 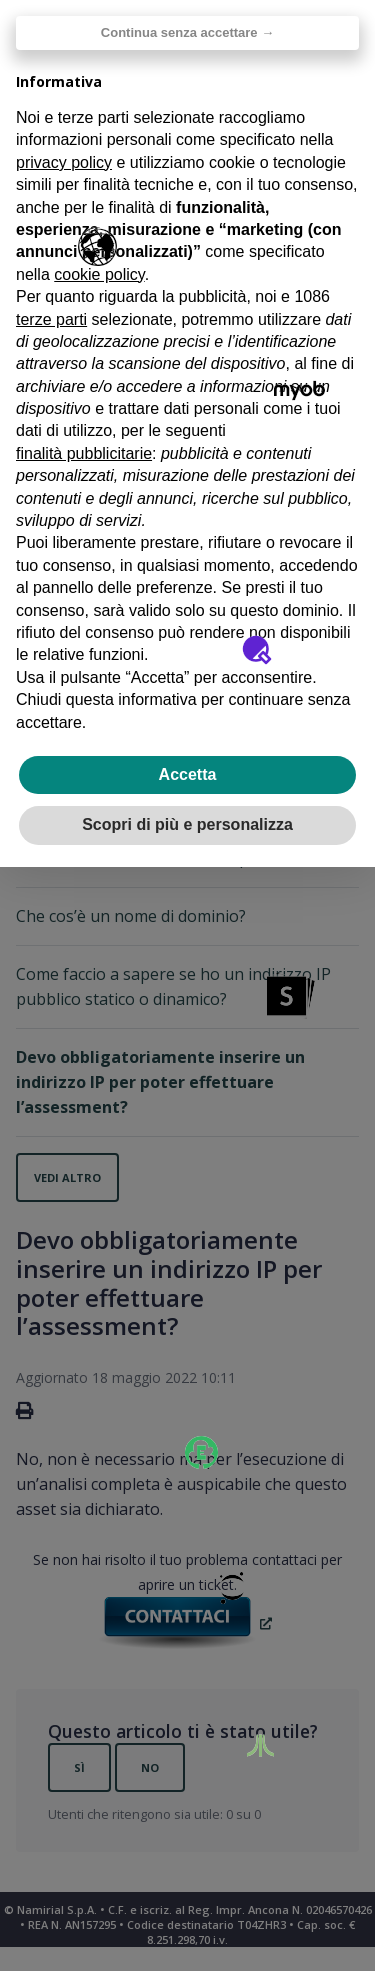 What do you see at coordinates (291, 996) in the screenshot?
I see `open slides presentation app` at bounding box center [291, 996].